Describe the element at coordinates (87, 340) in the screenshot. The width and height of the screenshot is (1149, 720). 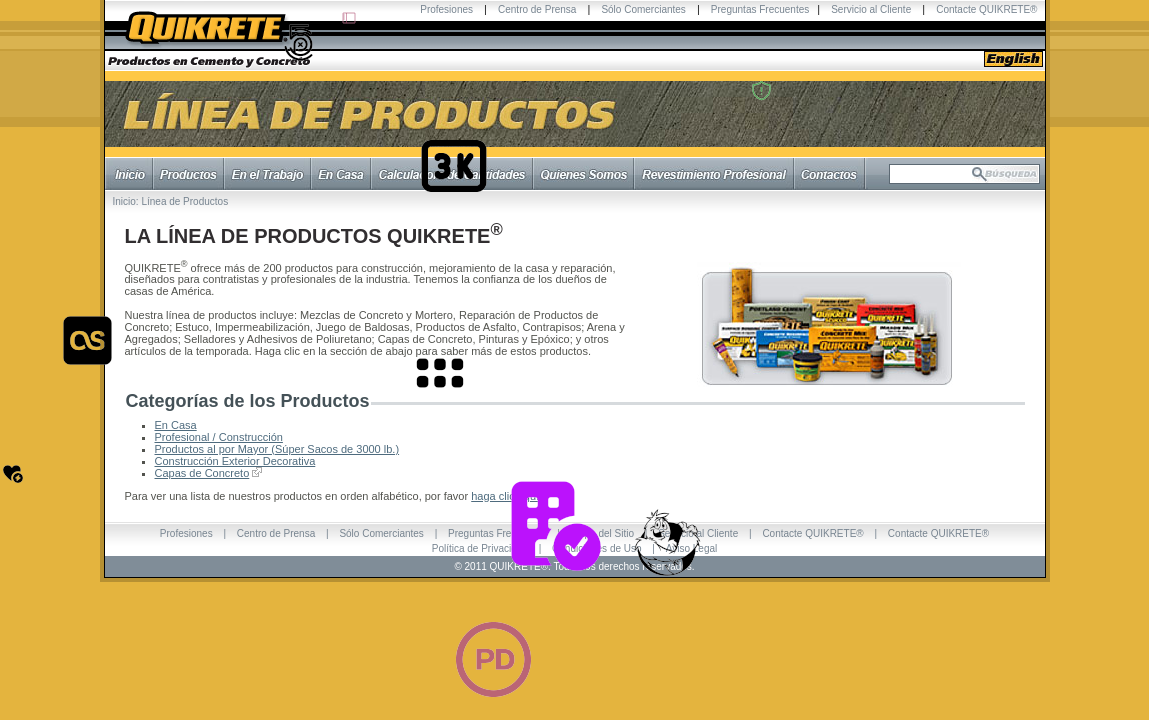
I see `open Last.fm app or profile` at that location.